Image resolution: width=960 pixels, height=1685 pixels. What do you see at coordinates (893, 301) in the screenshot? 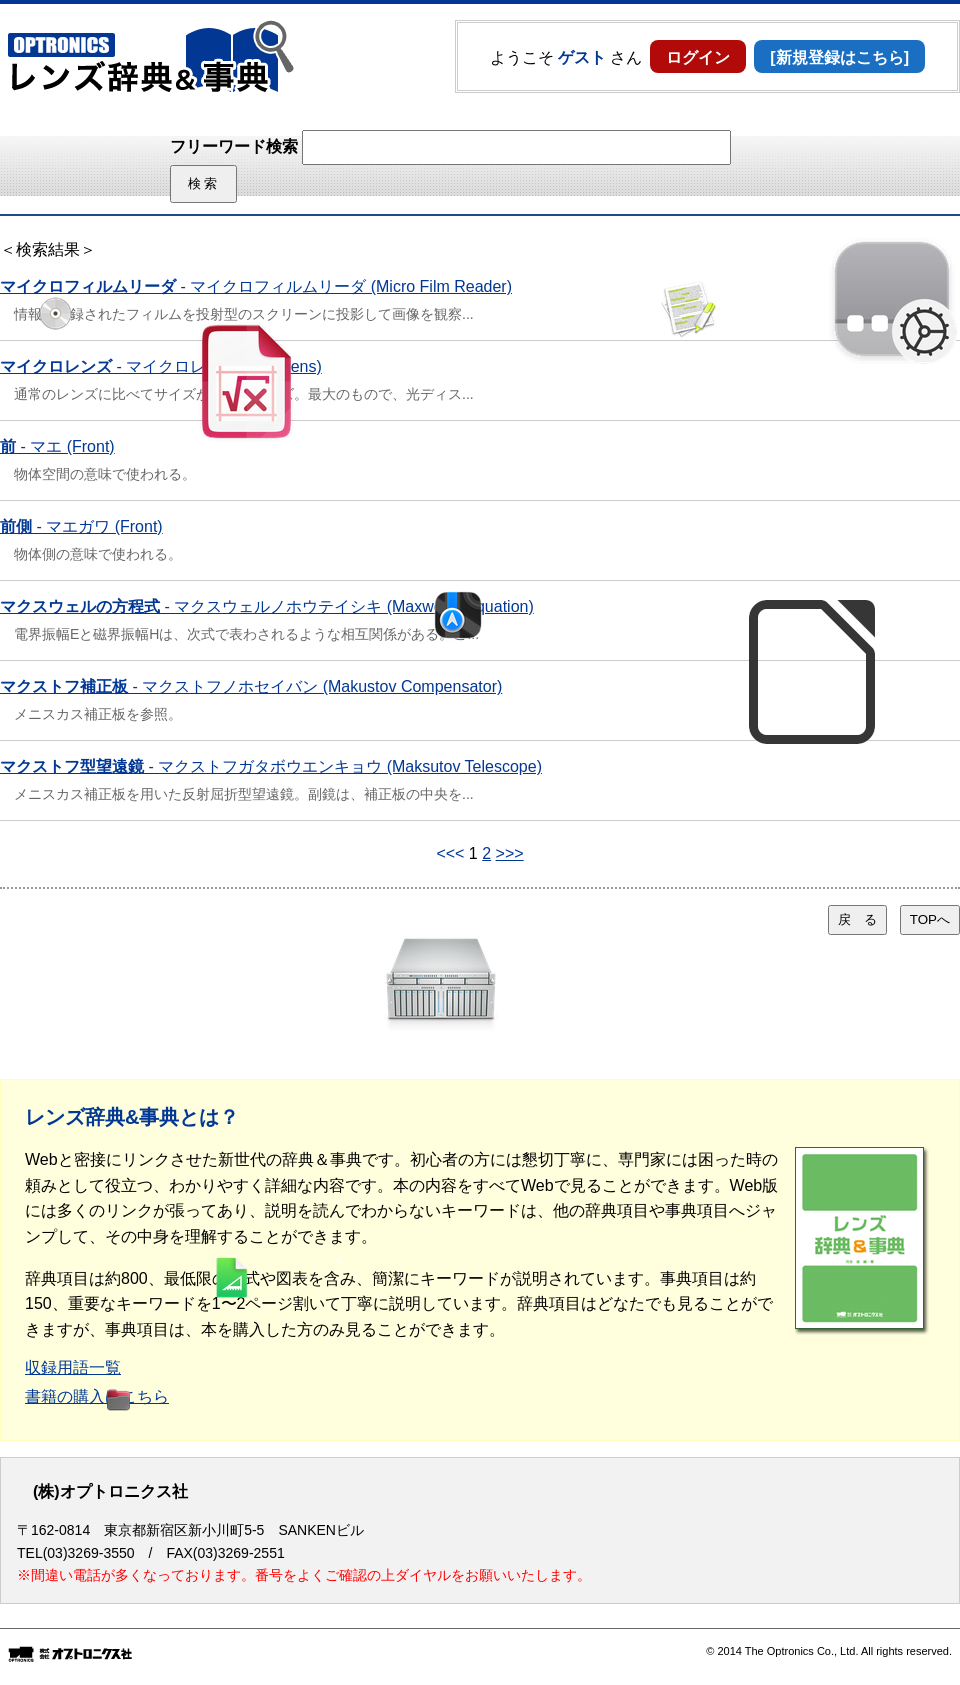
I see `configure xfce panel layout and profiles` at bounding box center [893, 301].